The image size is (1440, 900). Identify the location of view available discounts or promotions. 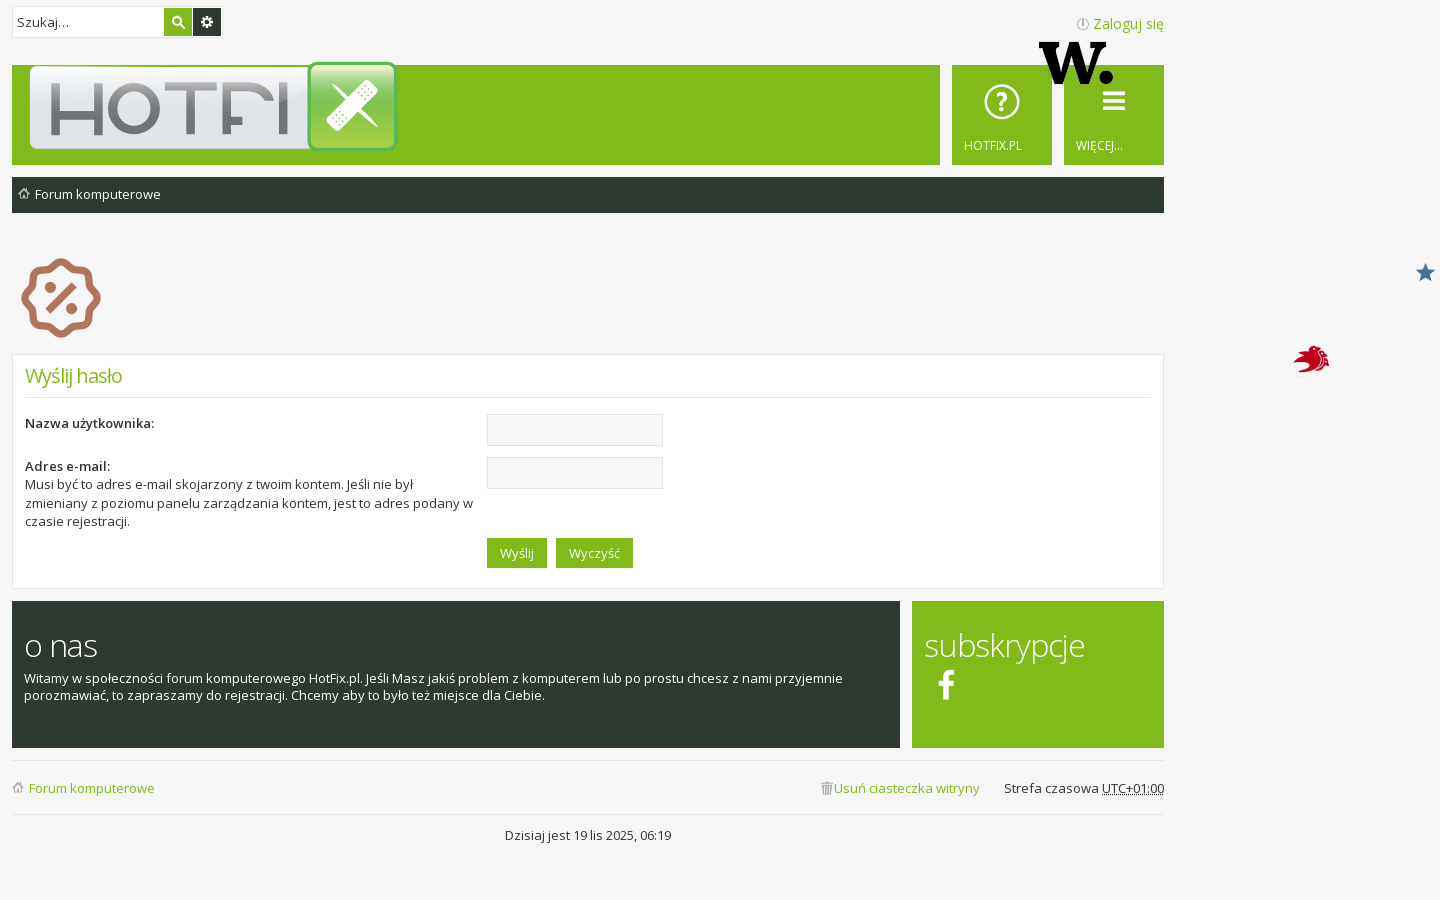
(61, 298).